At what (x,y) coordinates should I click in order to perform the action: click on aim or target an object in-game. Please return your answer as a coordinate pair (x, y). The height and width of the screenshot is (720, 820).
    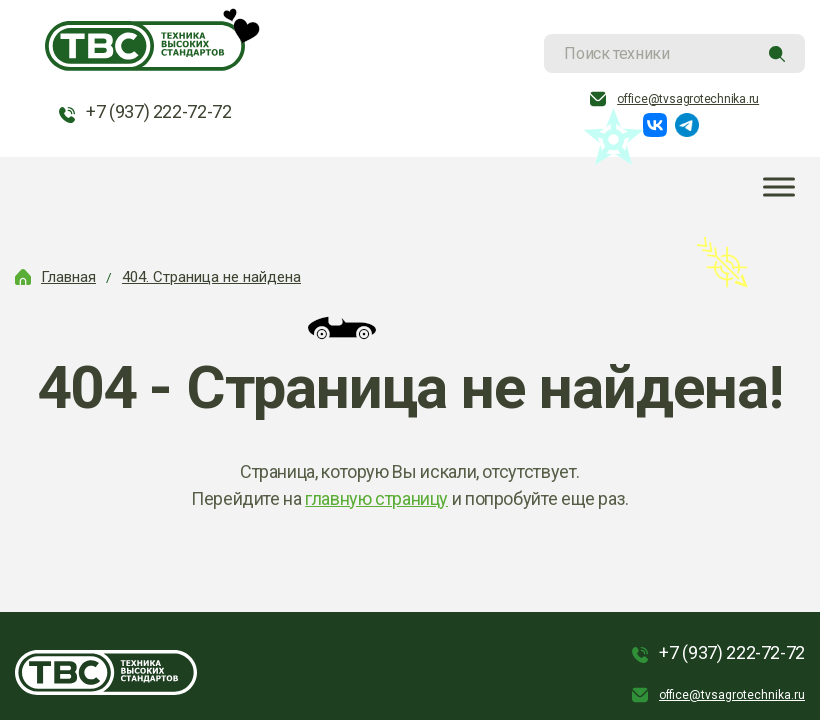
    Looking at the image, I should click on (722, 262).